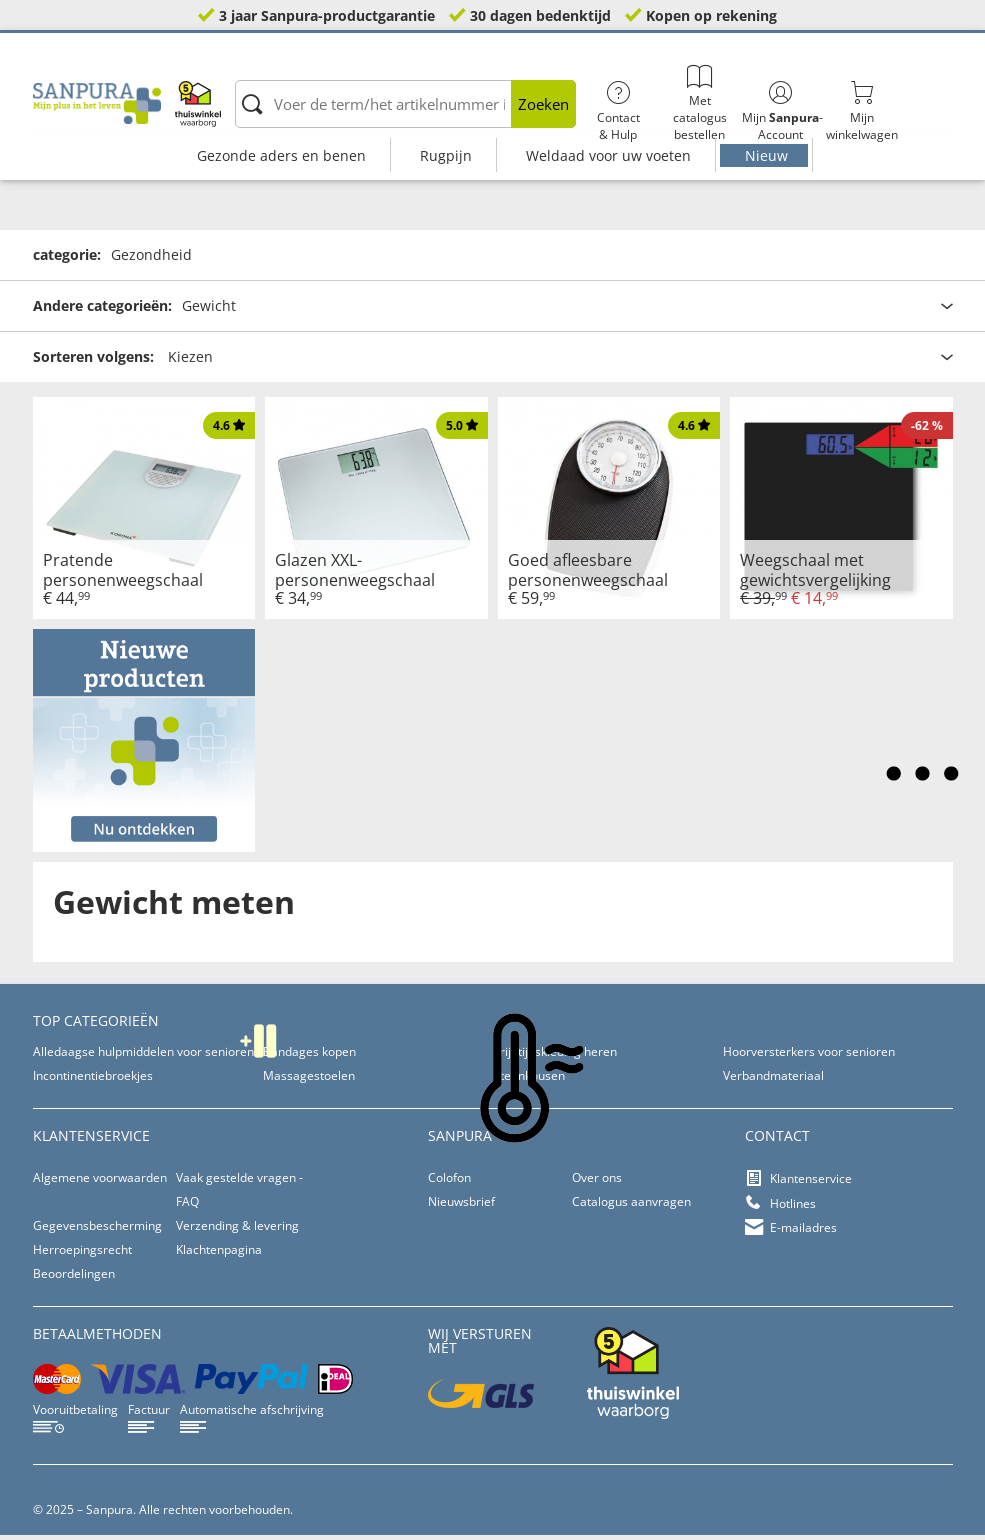  What do you see at coordinates (519, 1078) in the screenshot?
I see `indicates high temperature or heat warning` at bounding box center [519, 1078].